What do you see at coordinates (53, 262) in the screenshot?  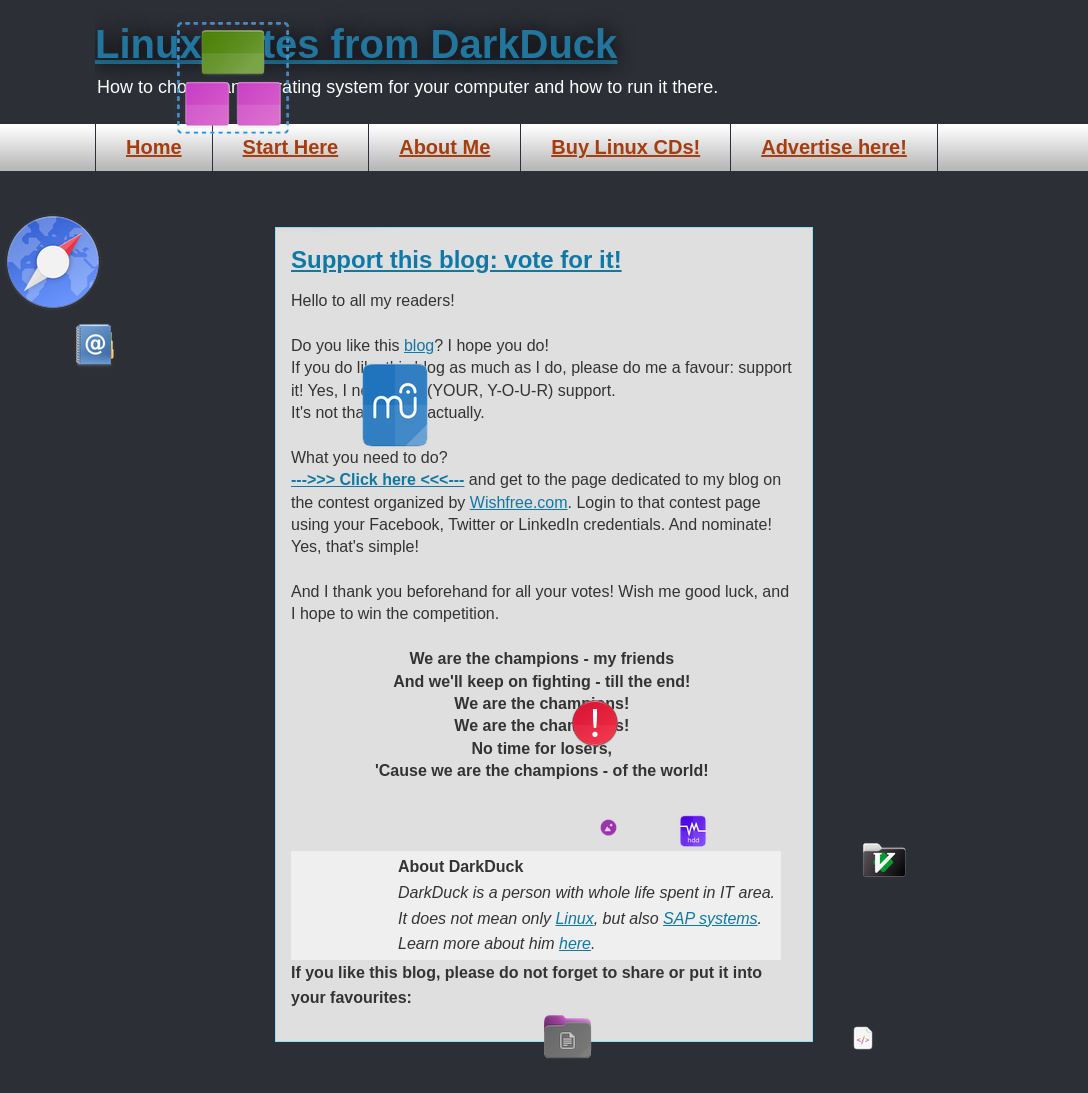 I see `open the web browser` at bounding box center [53, 262].